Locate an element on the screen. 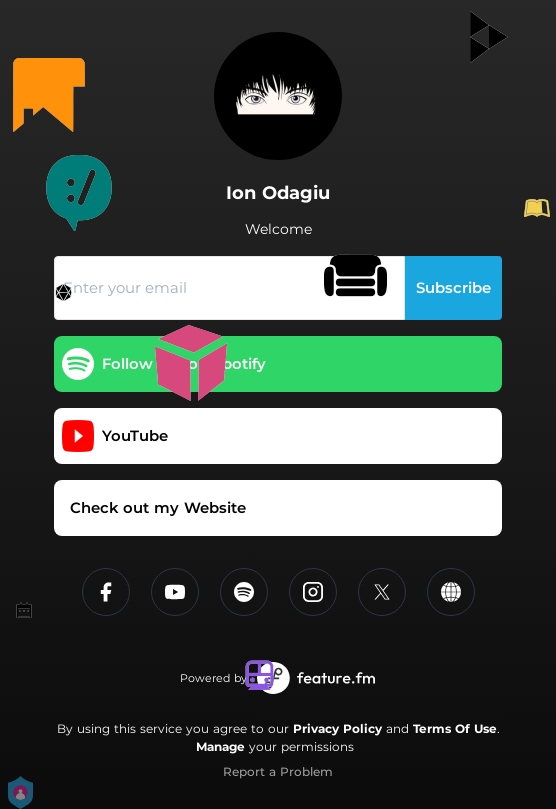 This screenshot has width=556, height=809. clever cloud platform logo is located at coordinates (63, 292).